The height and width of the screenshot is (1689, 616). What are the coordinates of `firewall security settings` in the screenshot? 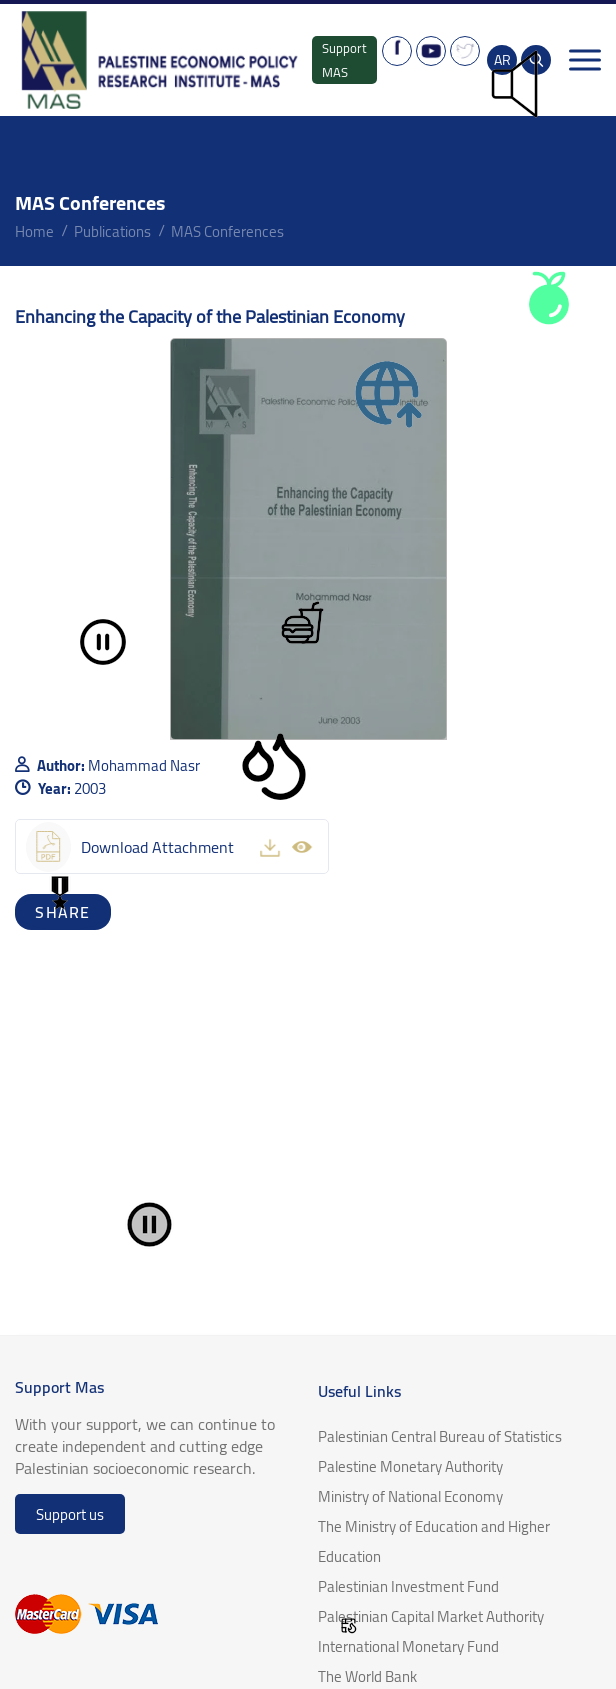 It's located at (348, 1625).